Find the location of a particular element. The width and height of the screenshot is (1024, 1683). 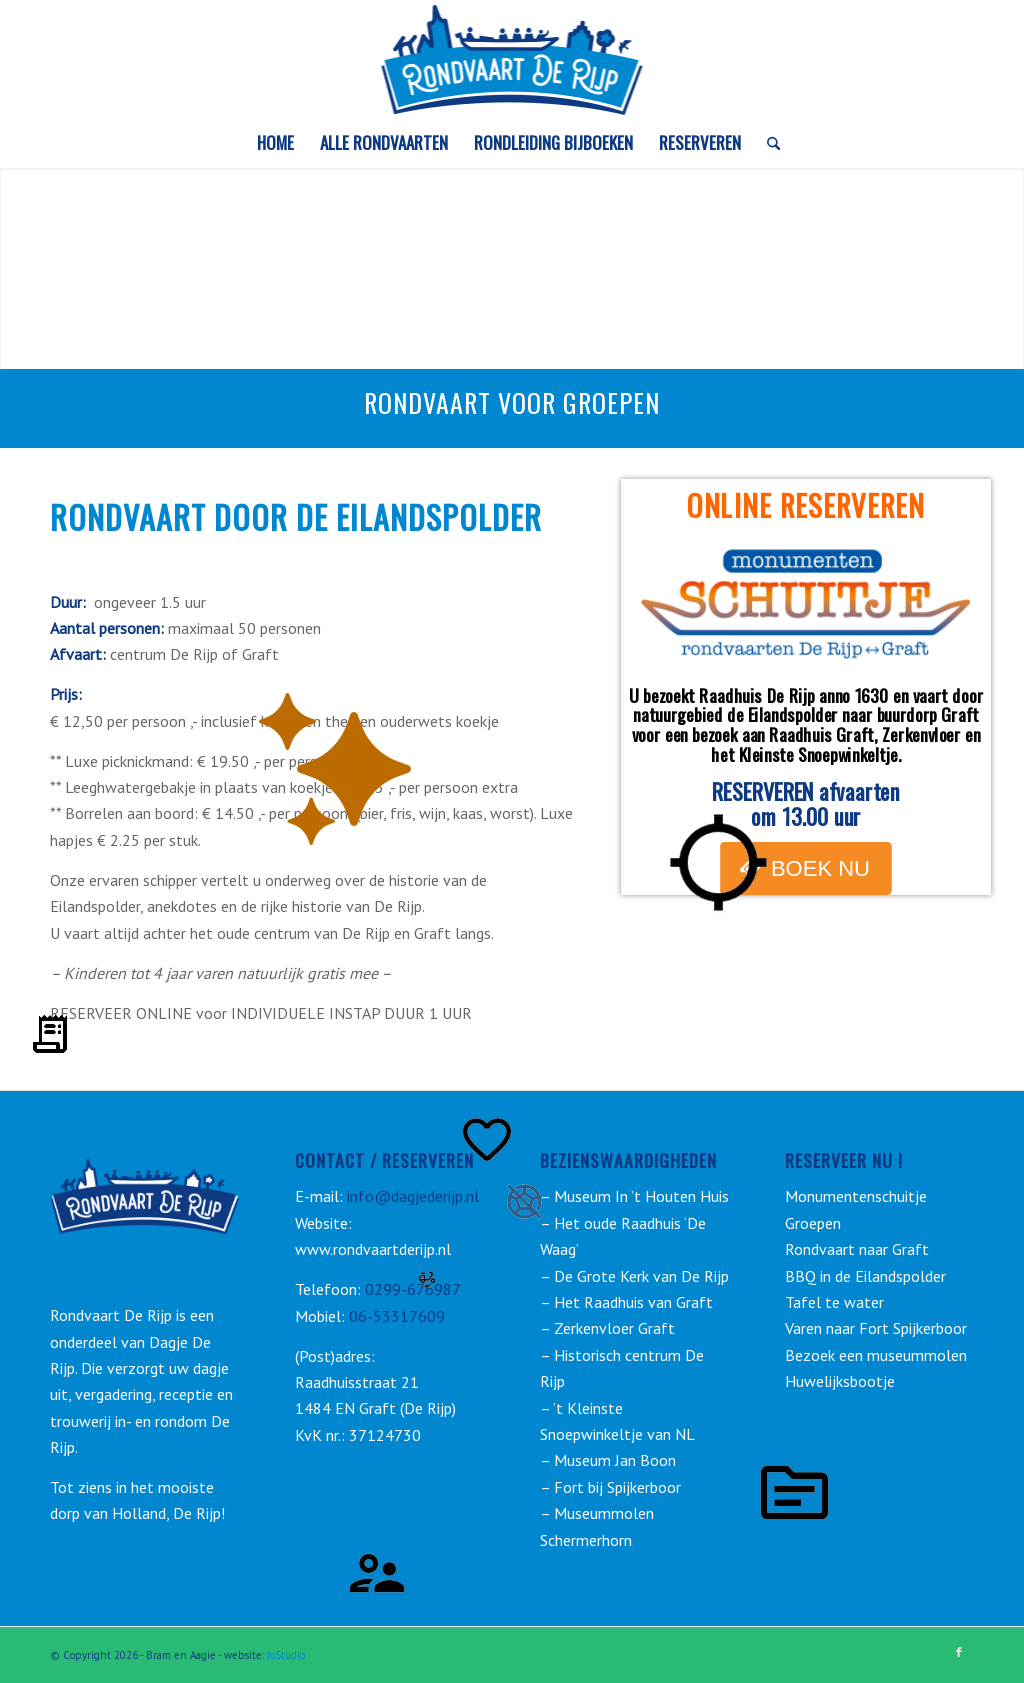

disable football/soccer notifications is located at coordinates (524, 1201).